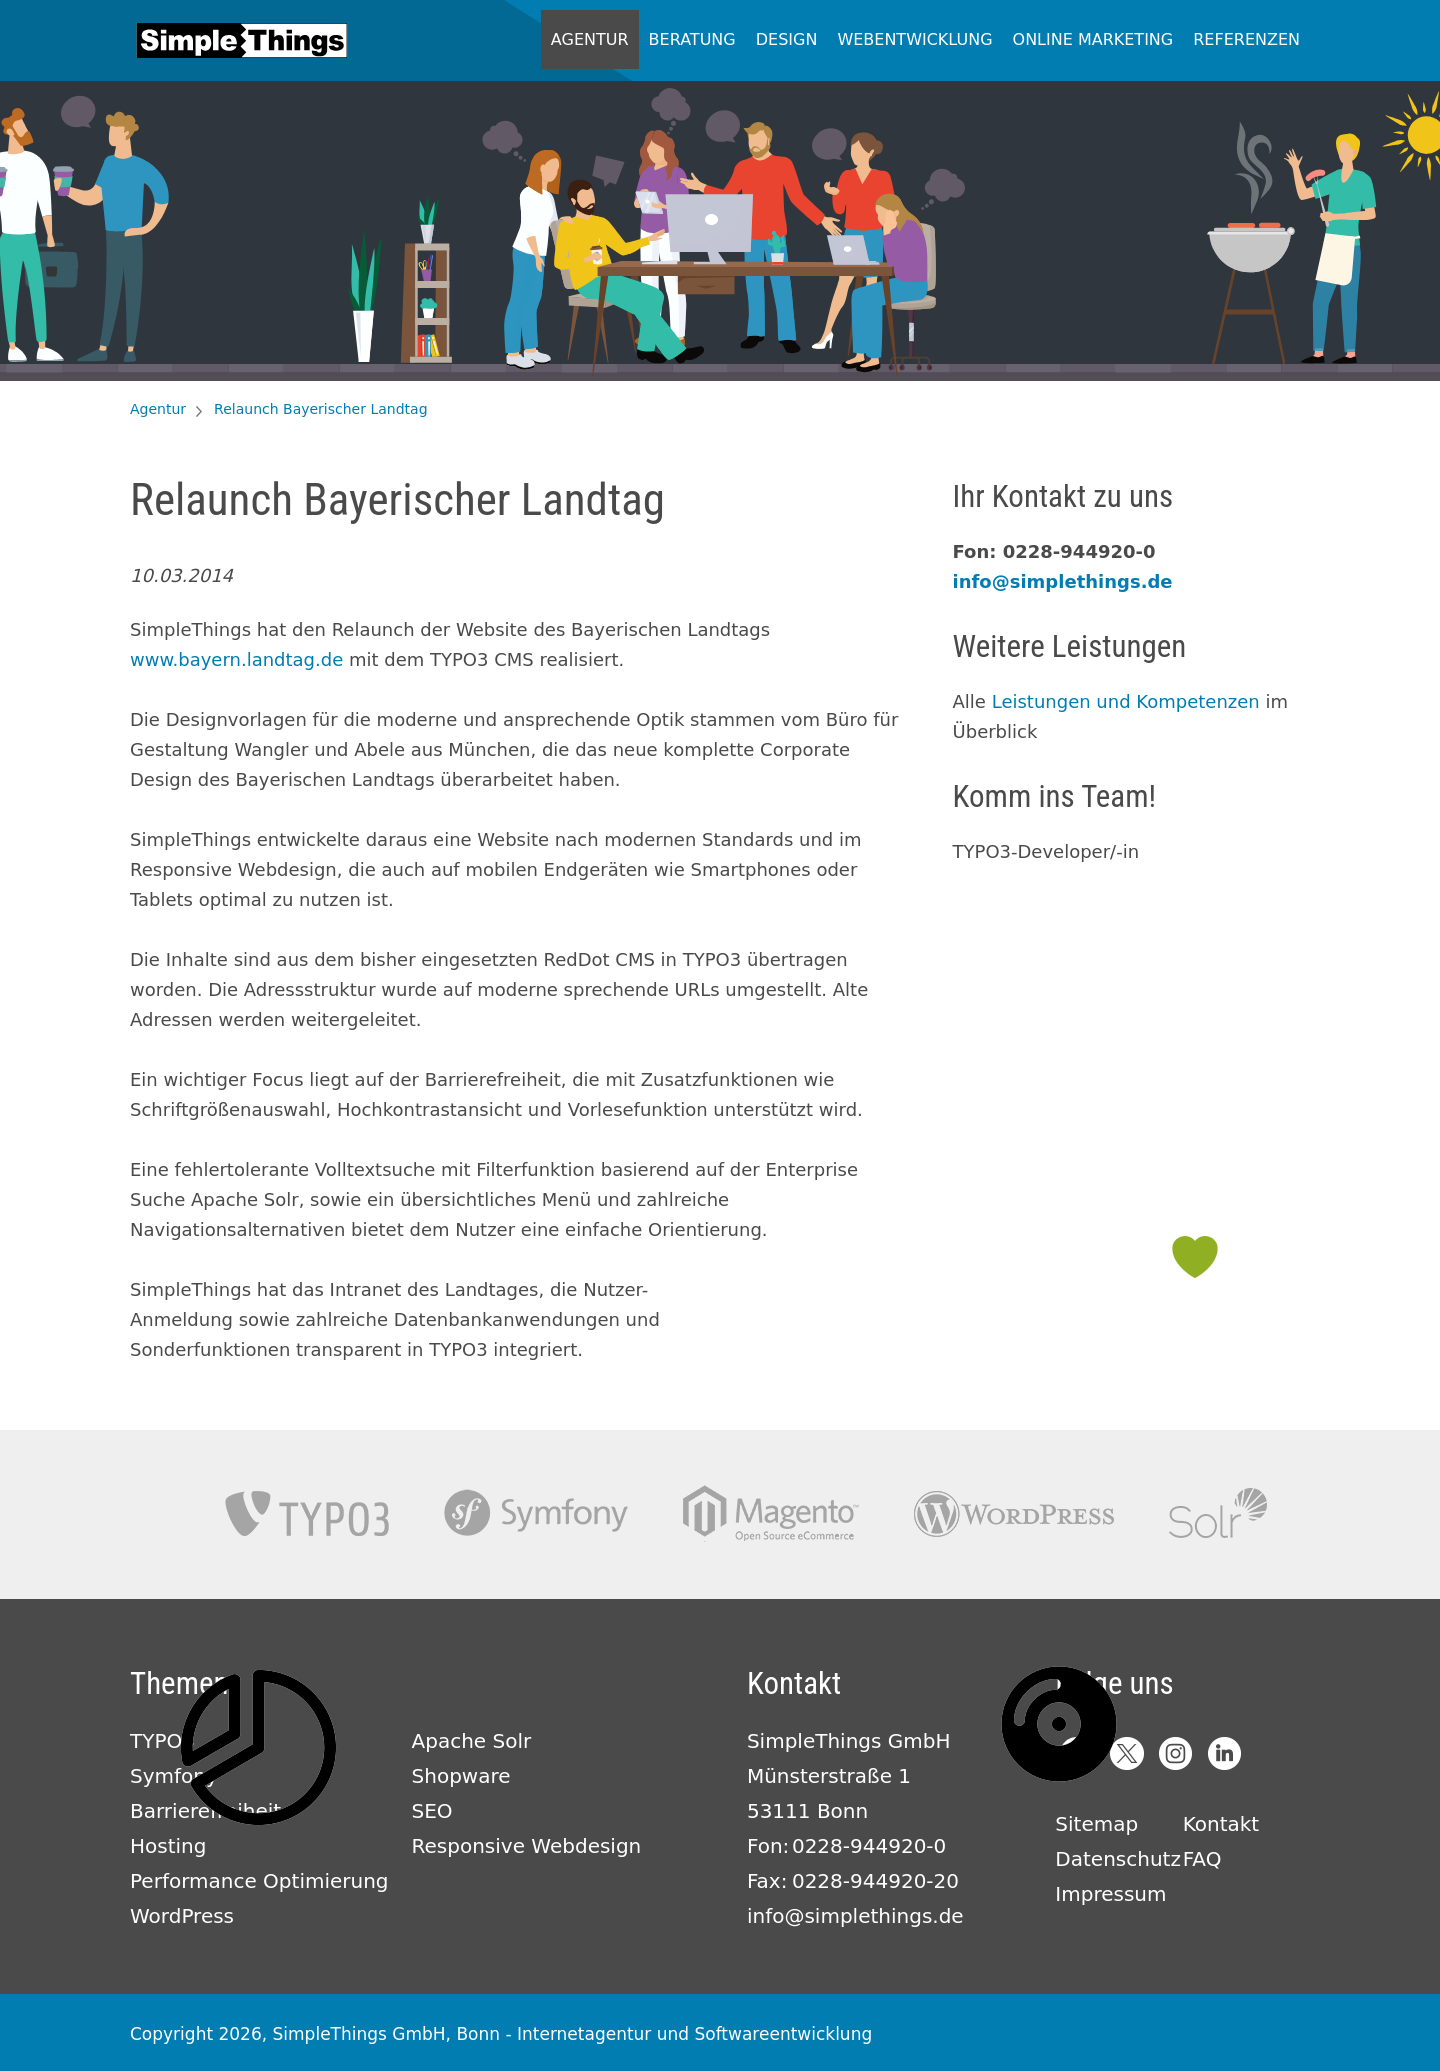 Image resolution: width=1440 pixels, height=2071 pixels. I want to click on access music or audio library, so click(1059, 1724).